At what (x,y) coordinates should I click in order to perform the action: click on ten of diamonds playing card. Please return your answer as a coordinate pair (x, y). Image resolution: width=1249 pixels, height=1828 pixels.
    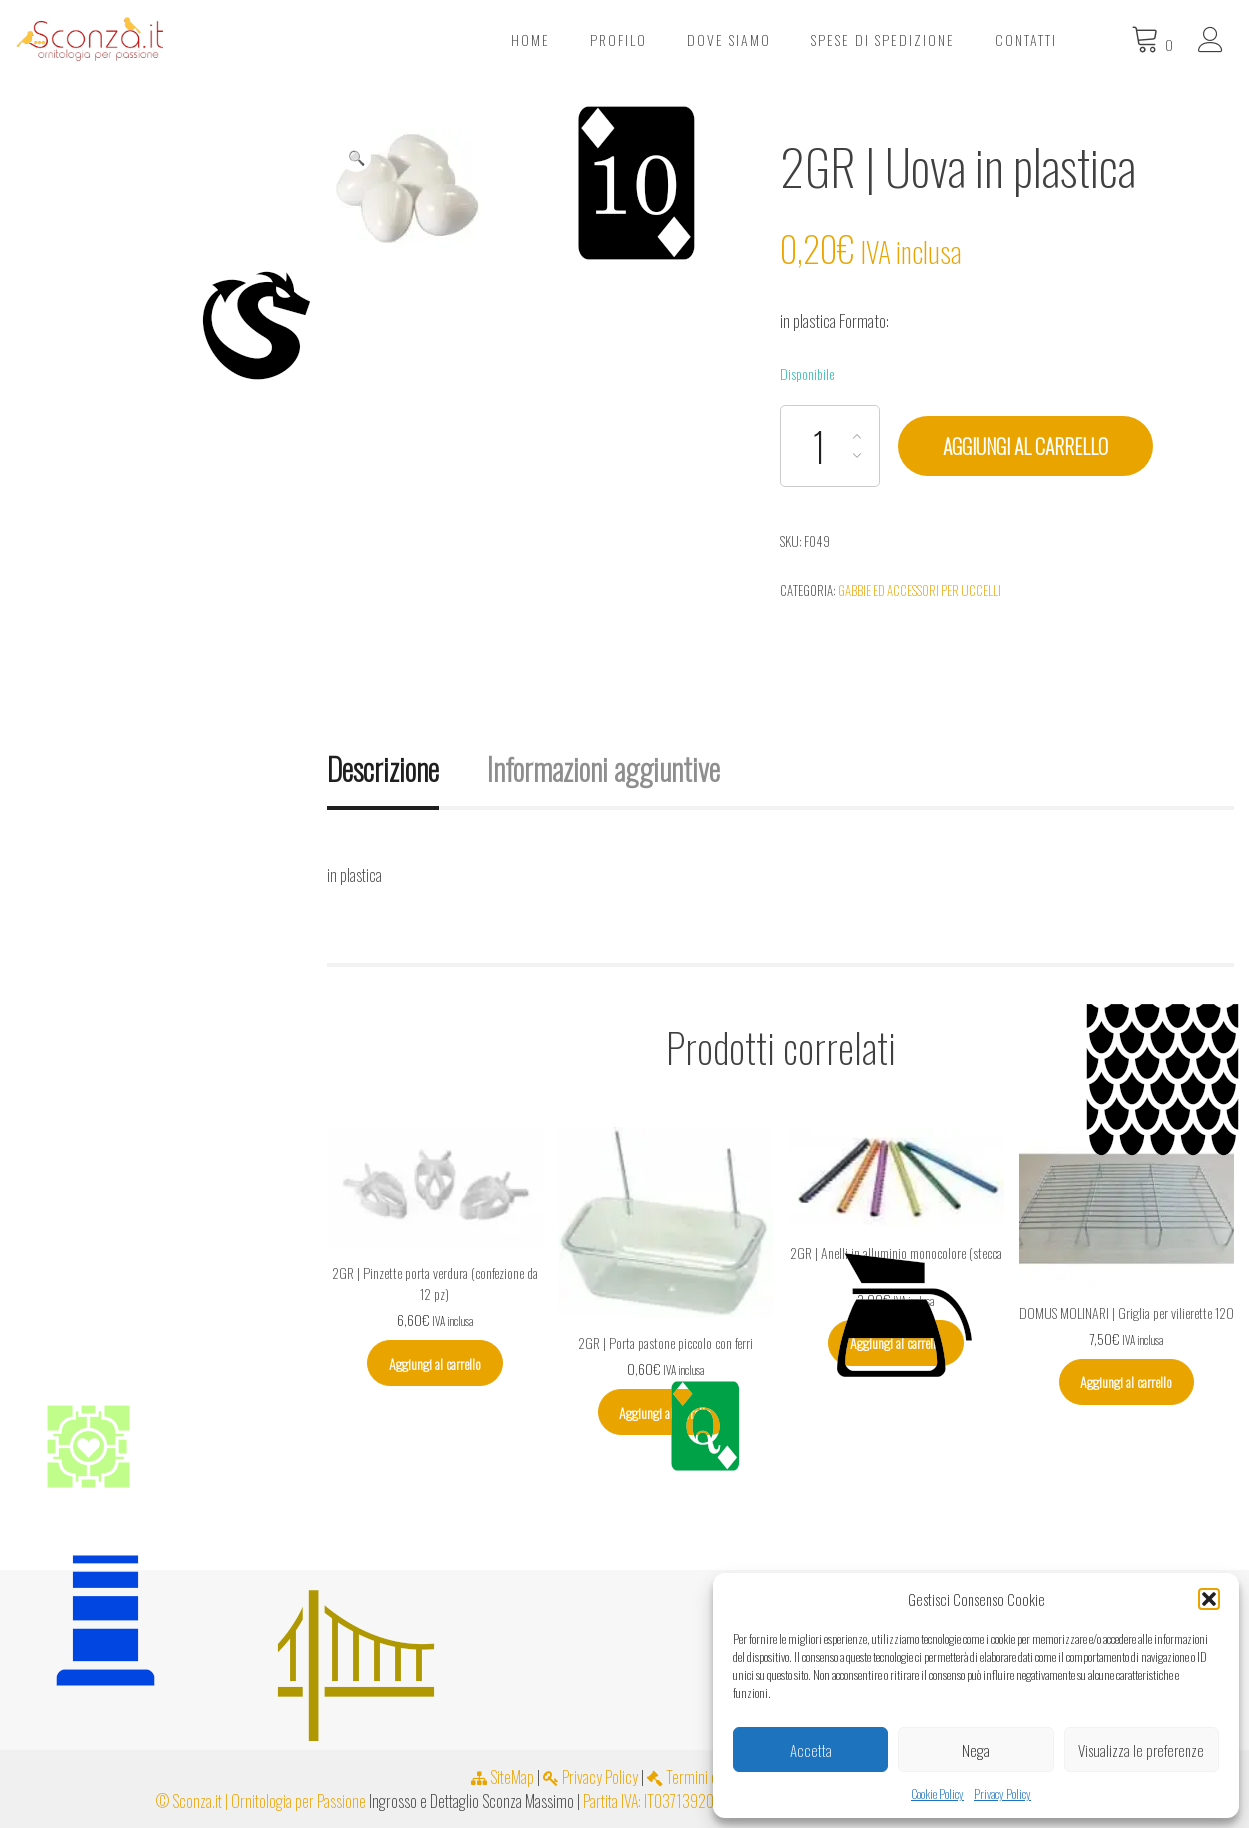
    Looking at the image, I should click on (636, 183).